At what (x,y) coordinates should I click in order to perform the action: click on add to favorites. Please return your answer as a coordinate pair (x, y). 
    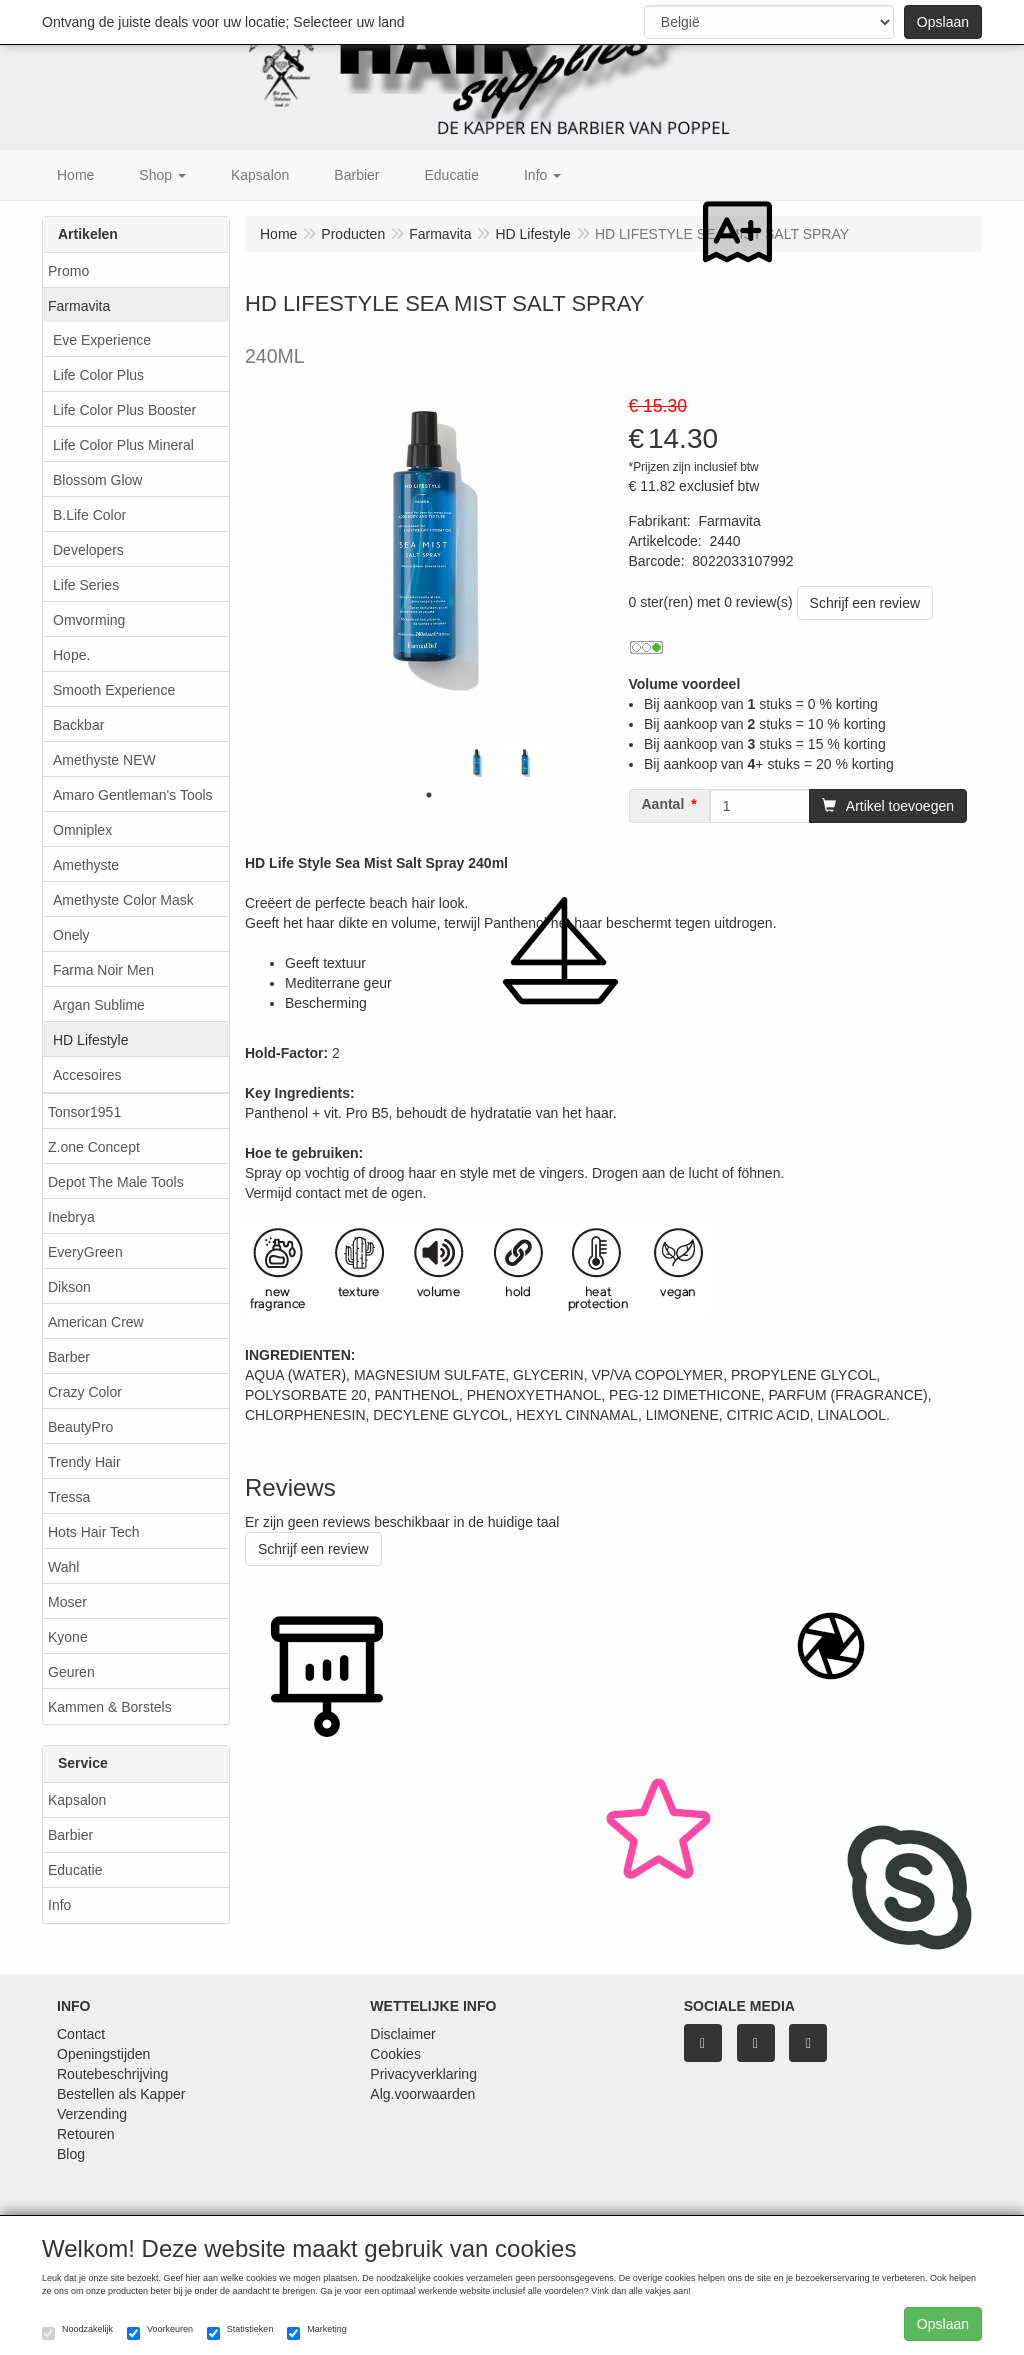
    Looking at the image, I should click on (658, 1830).